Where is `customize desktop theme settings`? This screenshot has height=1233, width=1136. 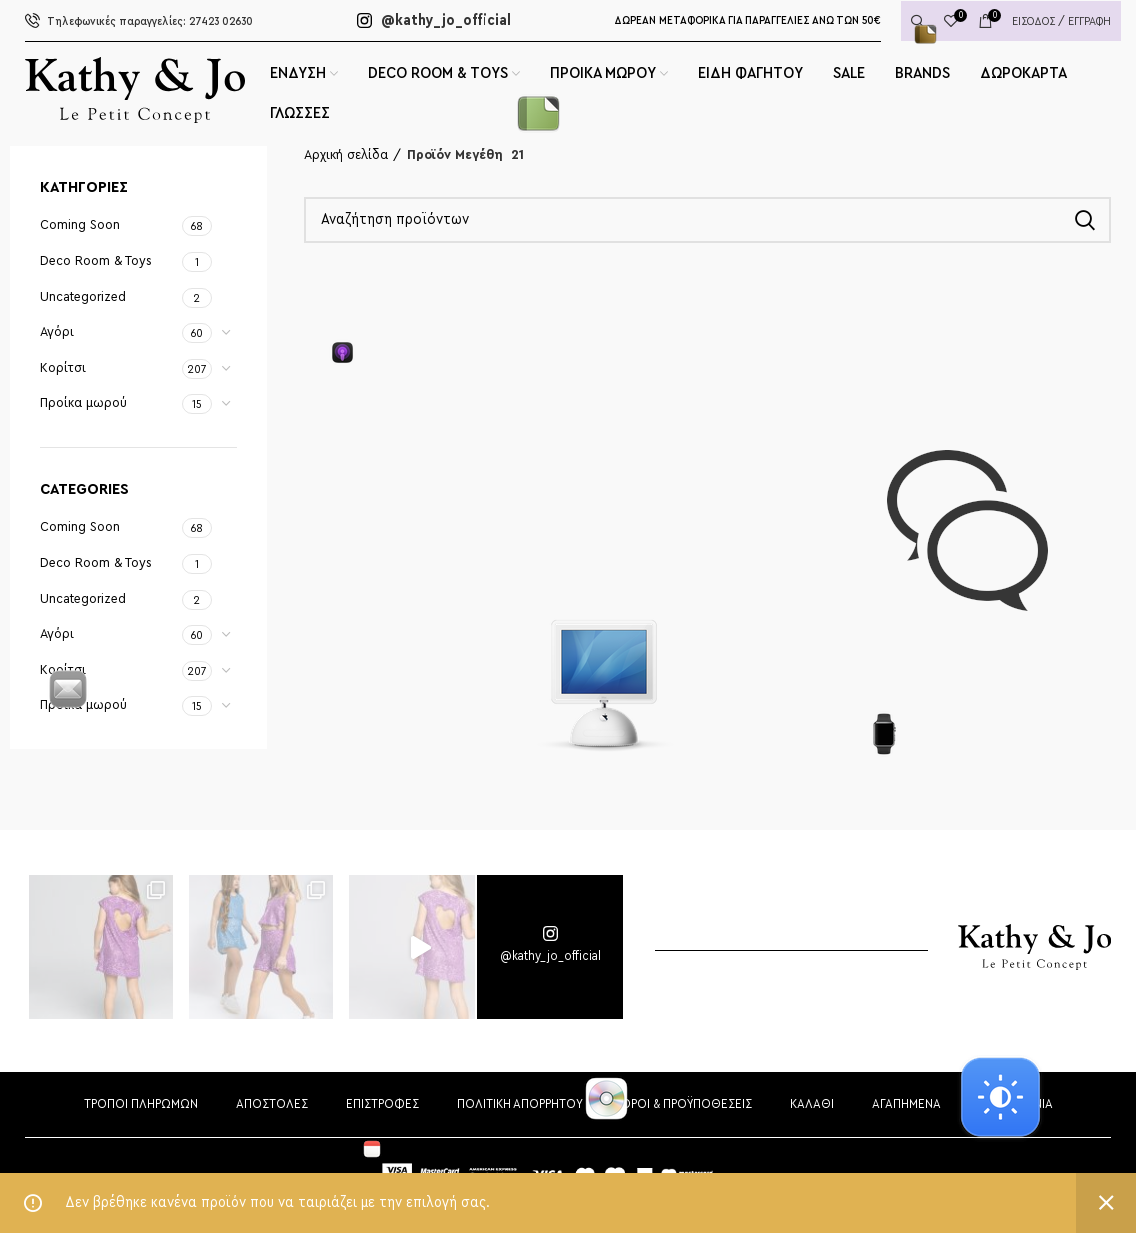
customize desktop theme settings is located at coordinates (538, 113).